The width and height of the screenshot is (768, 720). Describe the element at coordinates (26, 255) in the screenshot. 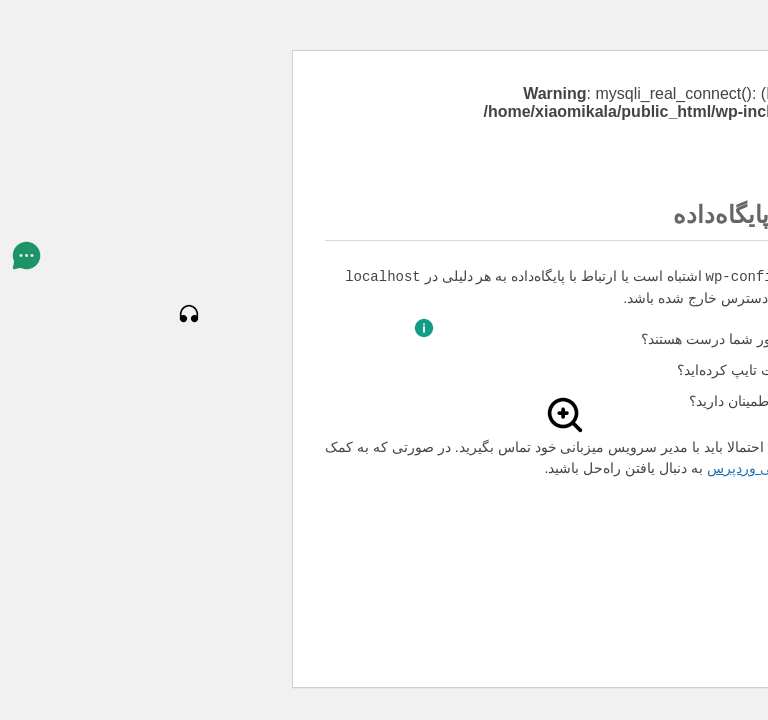

I see `open messaging or chat` at that location.